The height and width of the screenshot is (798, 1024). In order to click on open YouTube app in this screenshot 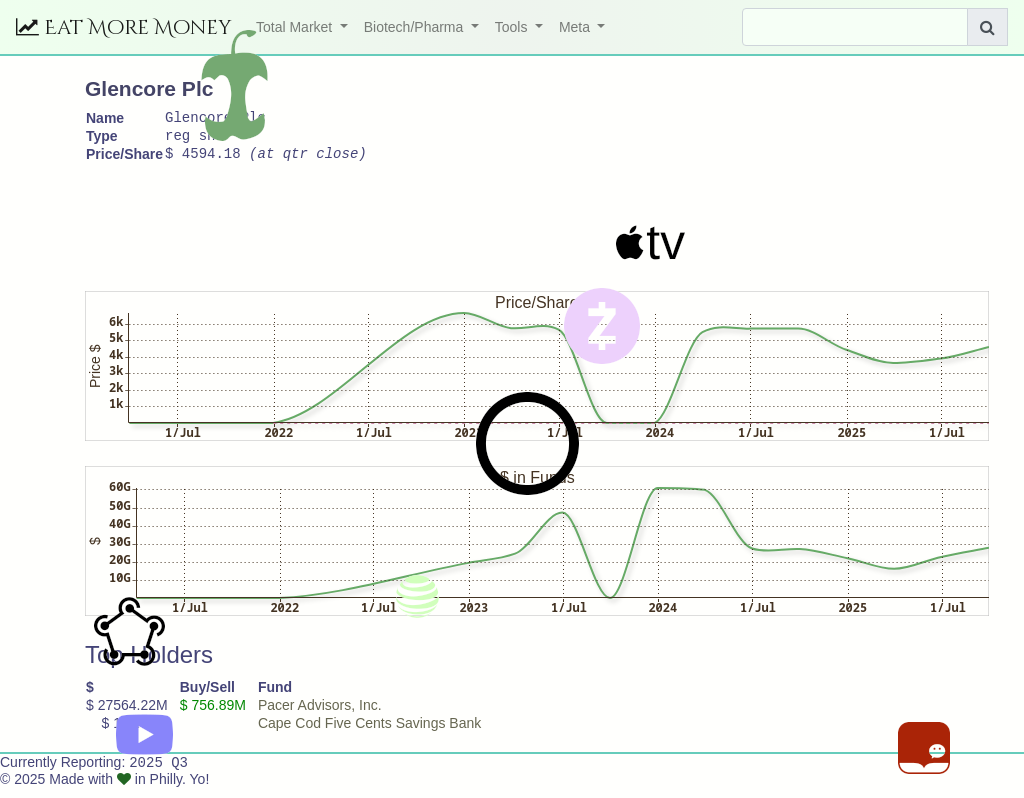, I will do `click(144, 734)`.